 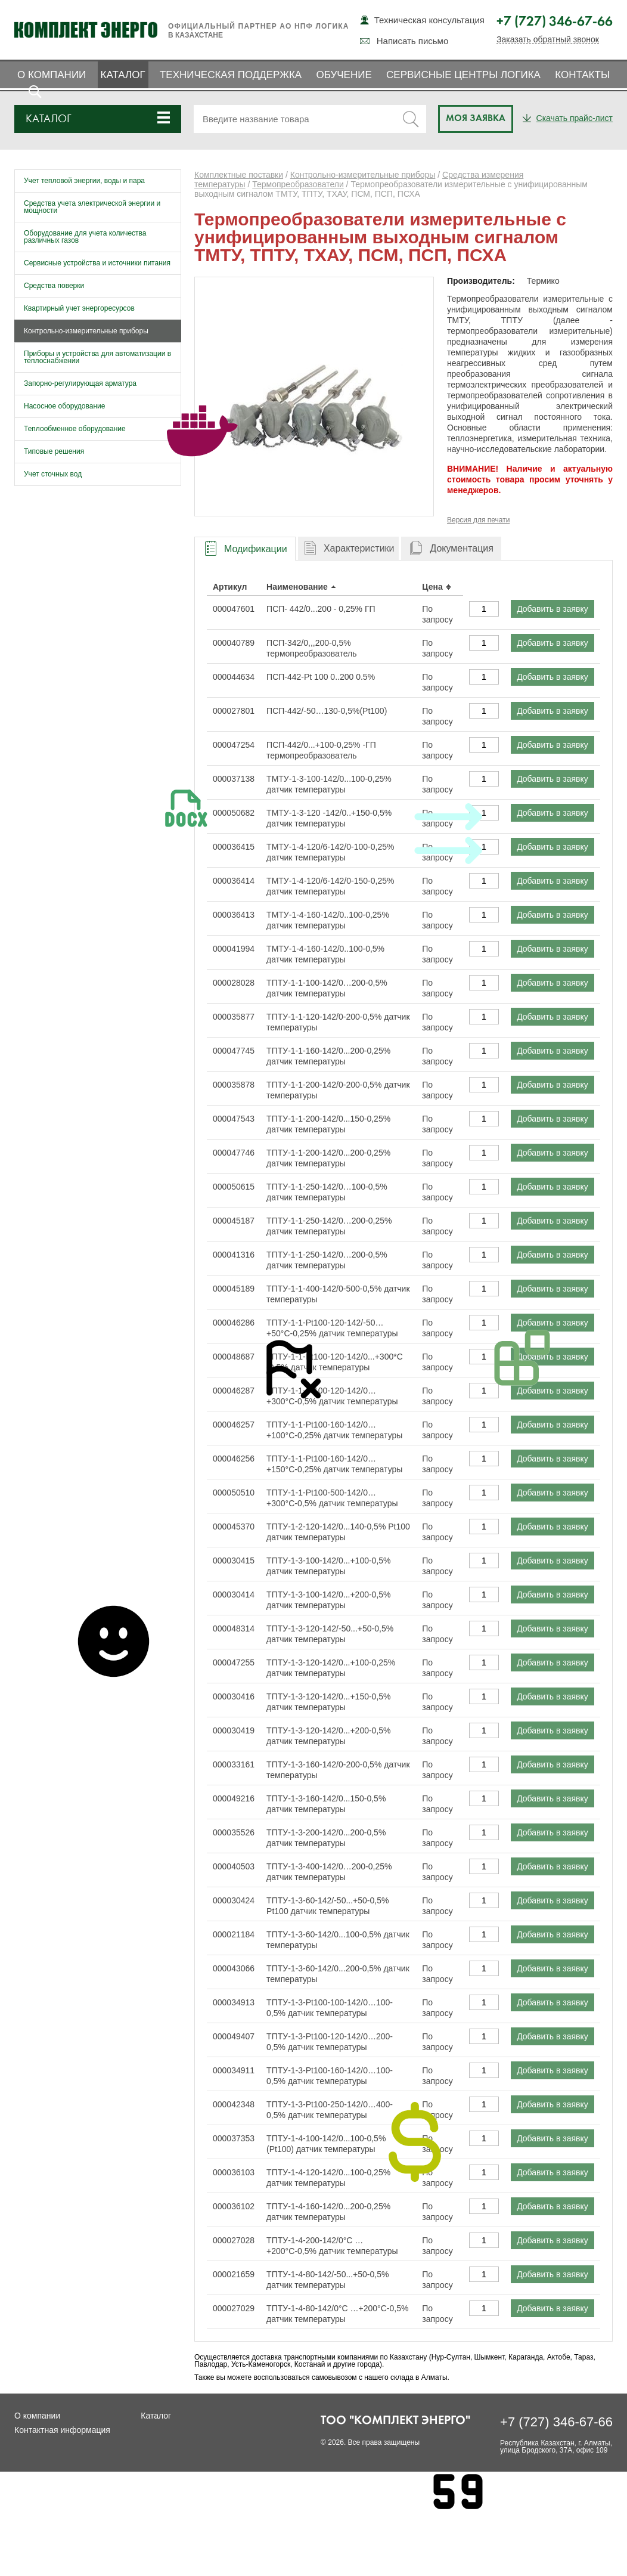 I want to click on add an emoji or reaction, so click(x=113, y=1641).